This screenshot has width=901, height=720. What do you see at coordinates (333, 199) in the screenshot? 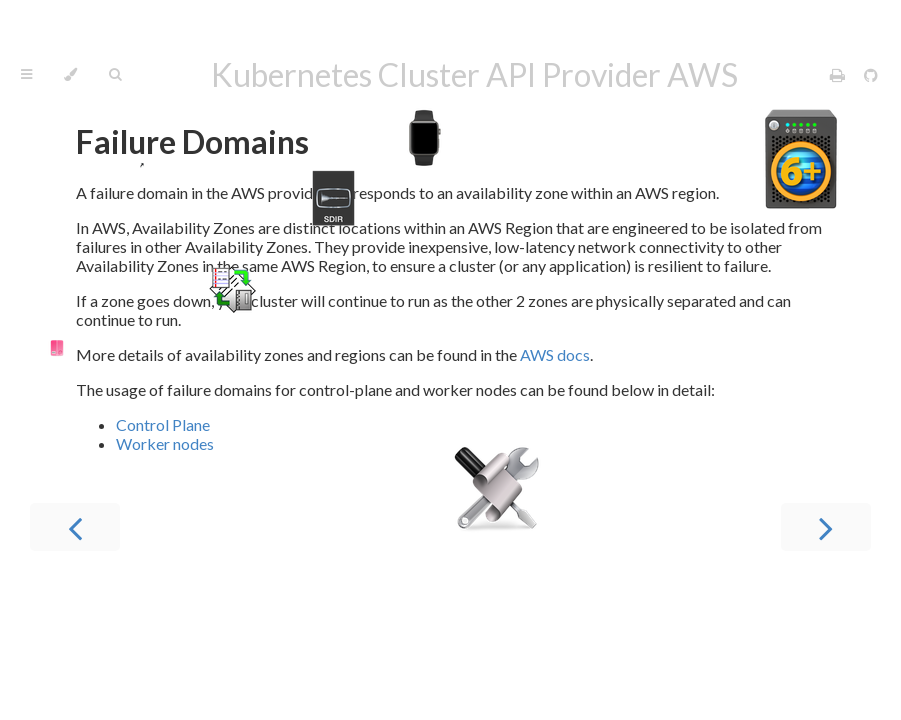
I see `apply impulse response reverb effect in GarageBand` at bounding box center [333, 199].